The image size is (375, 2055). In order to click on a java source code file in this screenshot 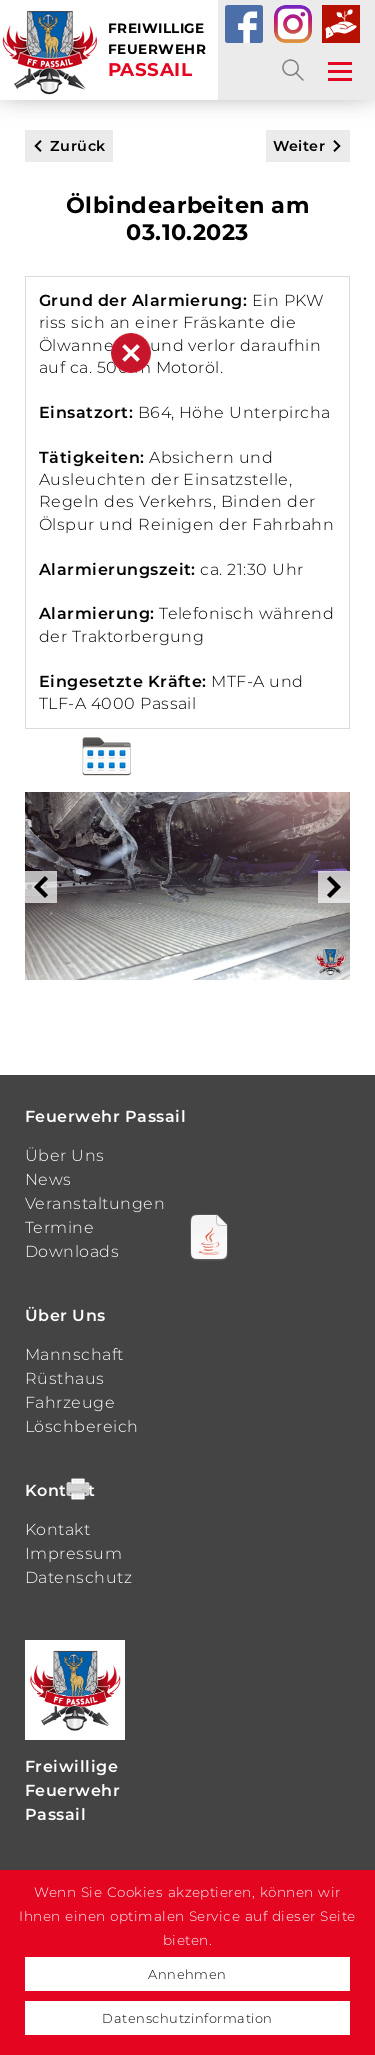, I will do `click(209, 1237)`.